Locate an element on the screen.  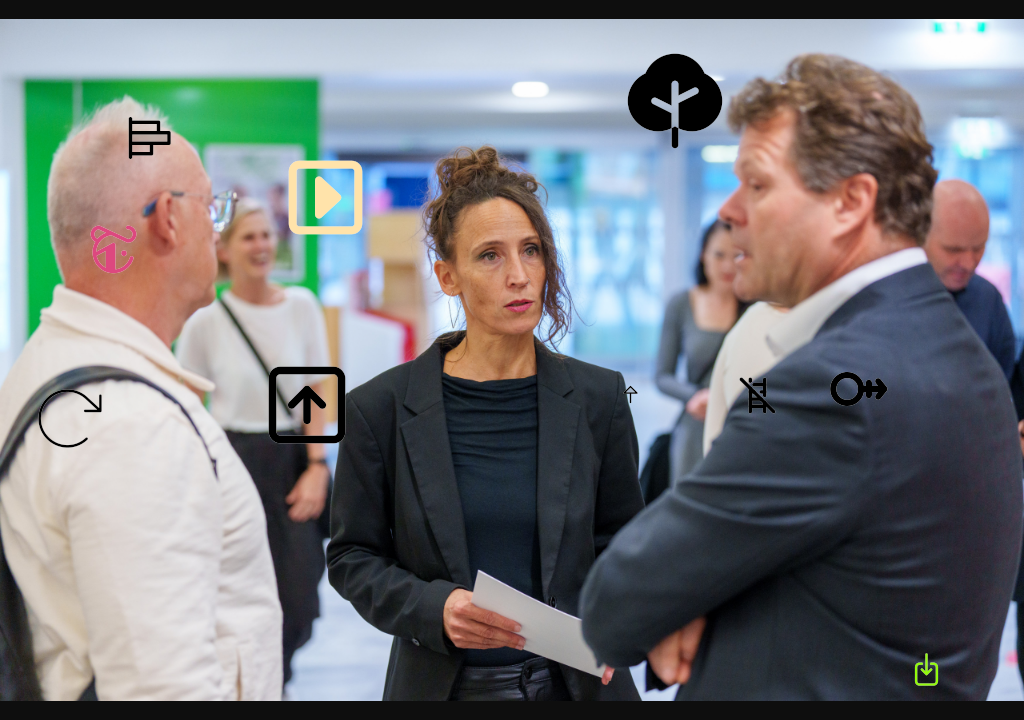
scroll to top of page is located at coordinates (630, 394).